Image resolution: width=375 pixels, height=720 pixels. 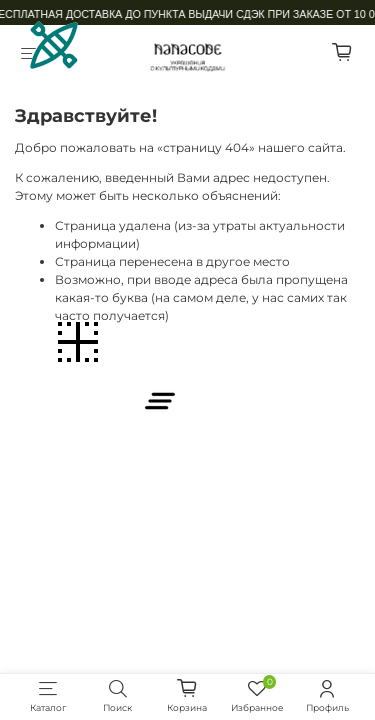 What do you see at coordinates (78, 342) in the screenshot?
I see `apply inner borders to selected cells` at bounding box center [78, 342].